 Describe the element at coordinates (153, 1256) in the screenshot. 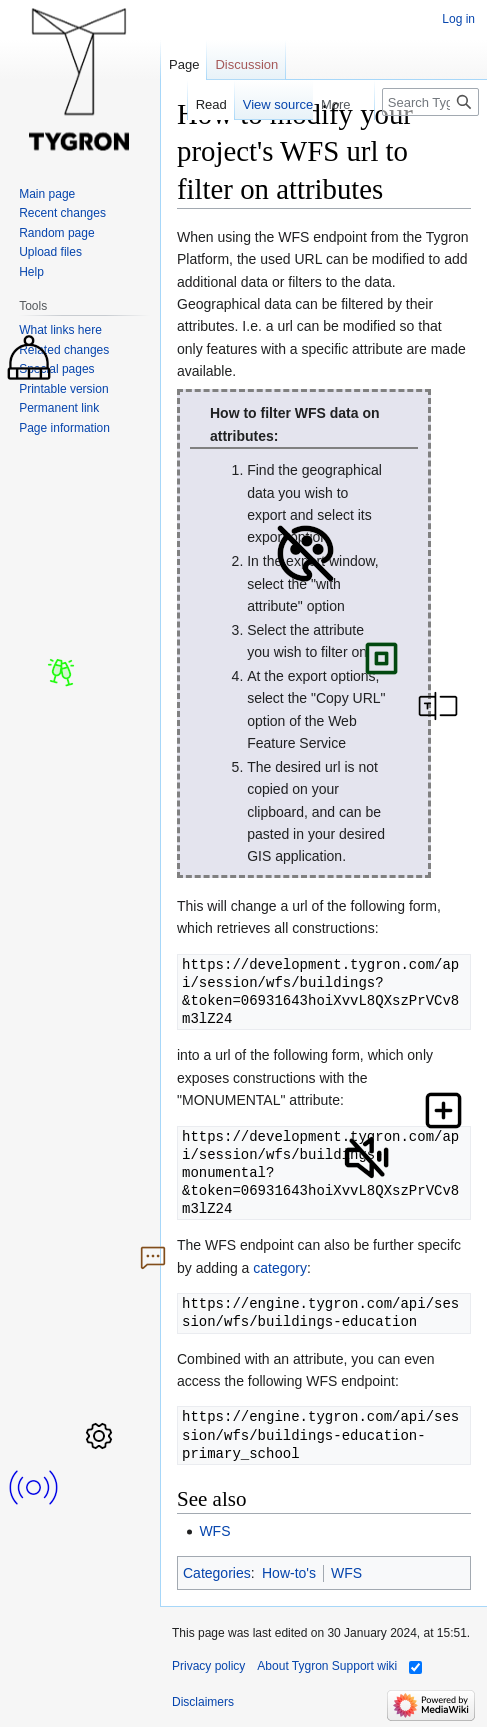

I see `open chat or messaging` at that location.